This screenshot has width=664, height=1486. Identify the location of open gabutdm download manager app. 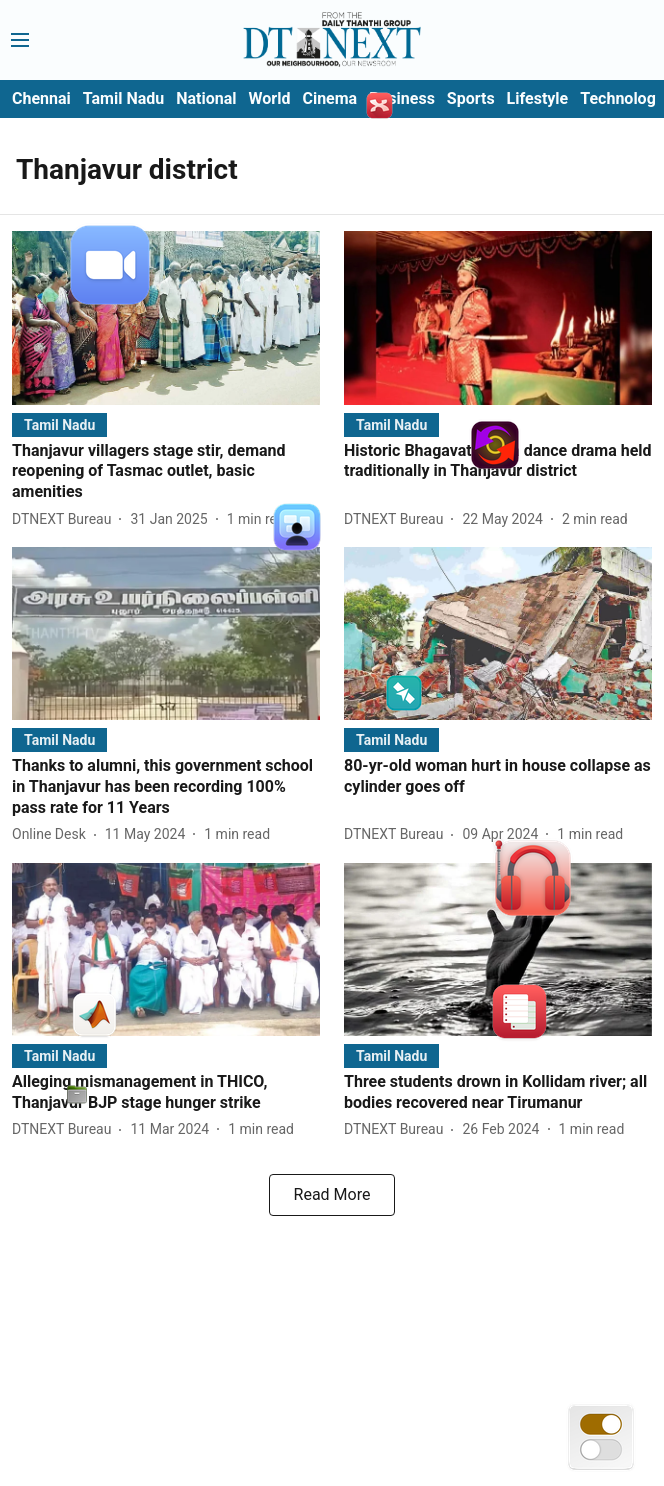
(495, 445).